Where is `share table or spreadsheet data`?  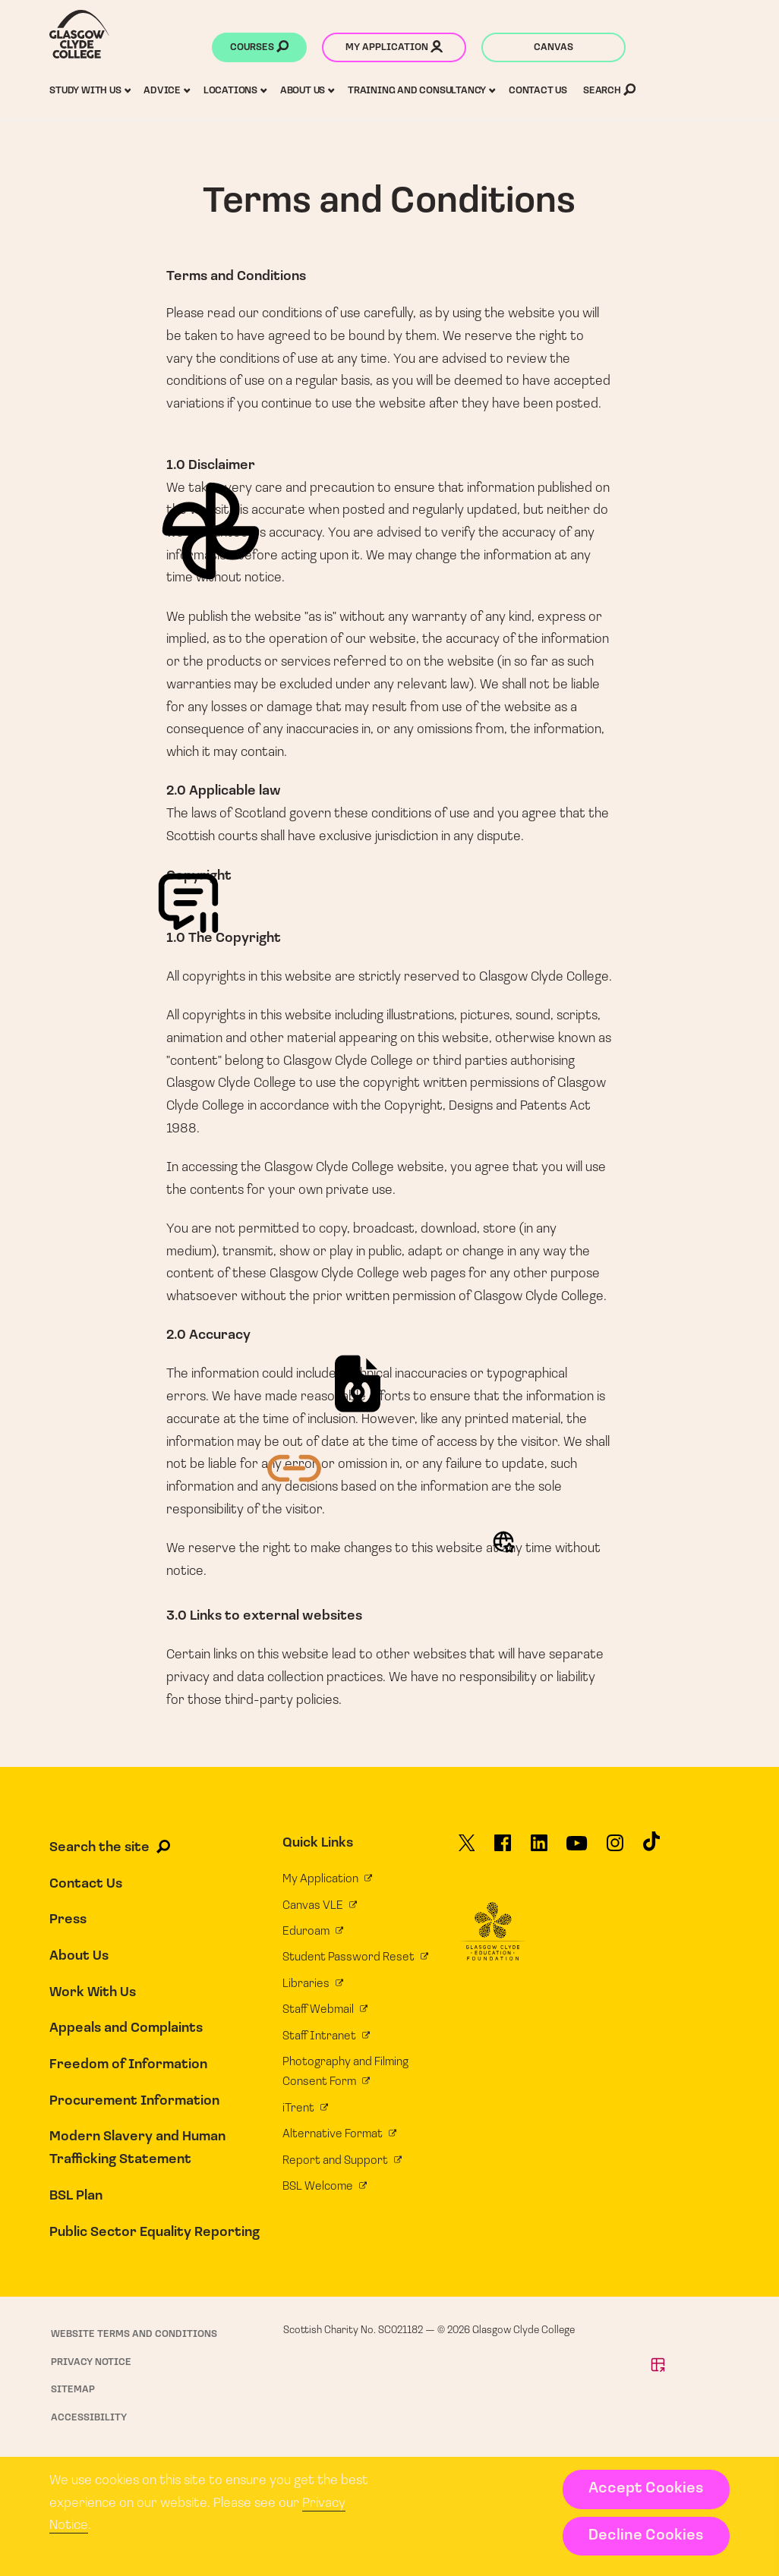
share table or spreadsheet data is located at coordinates (658, 2364).